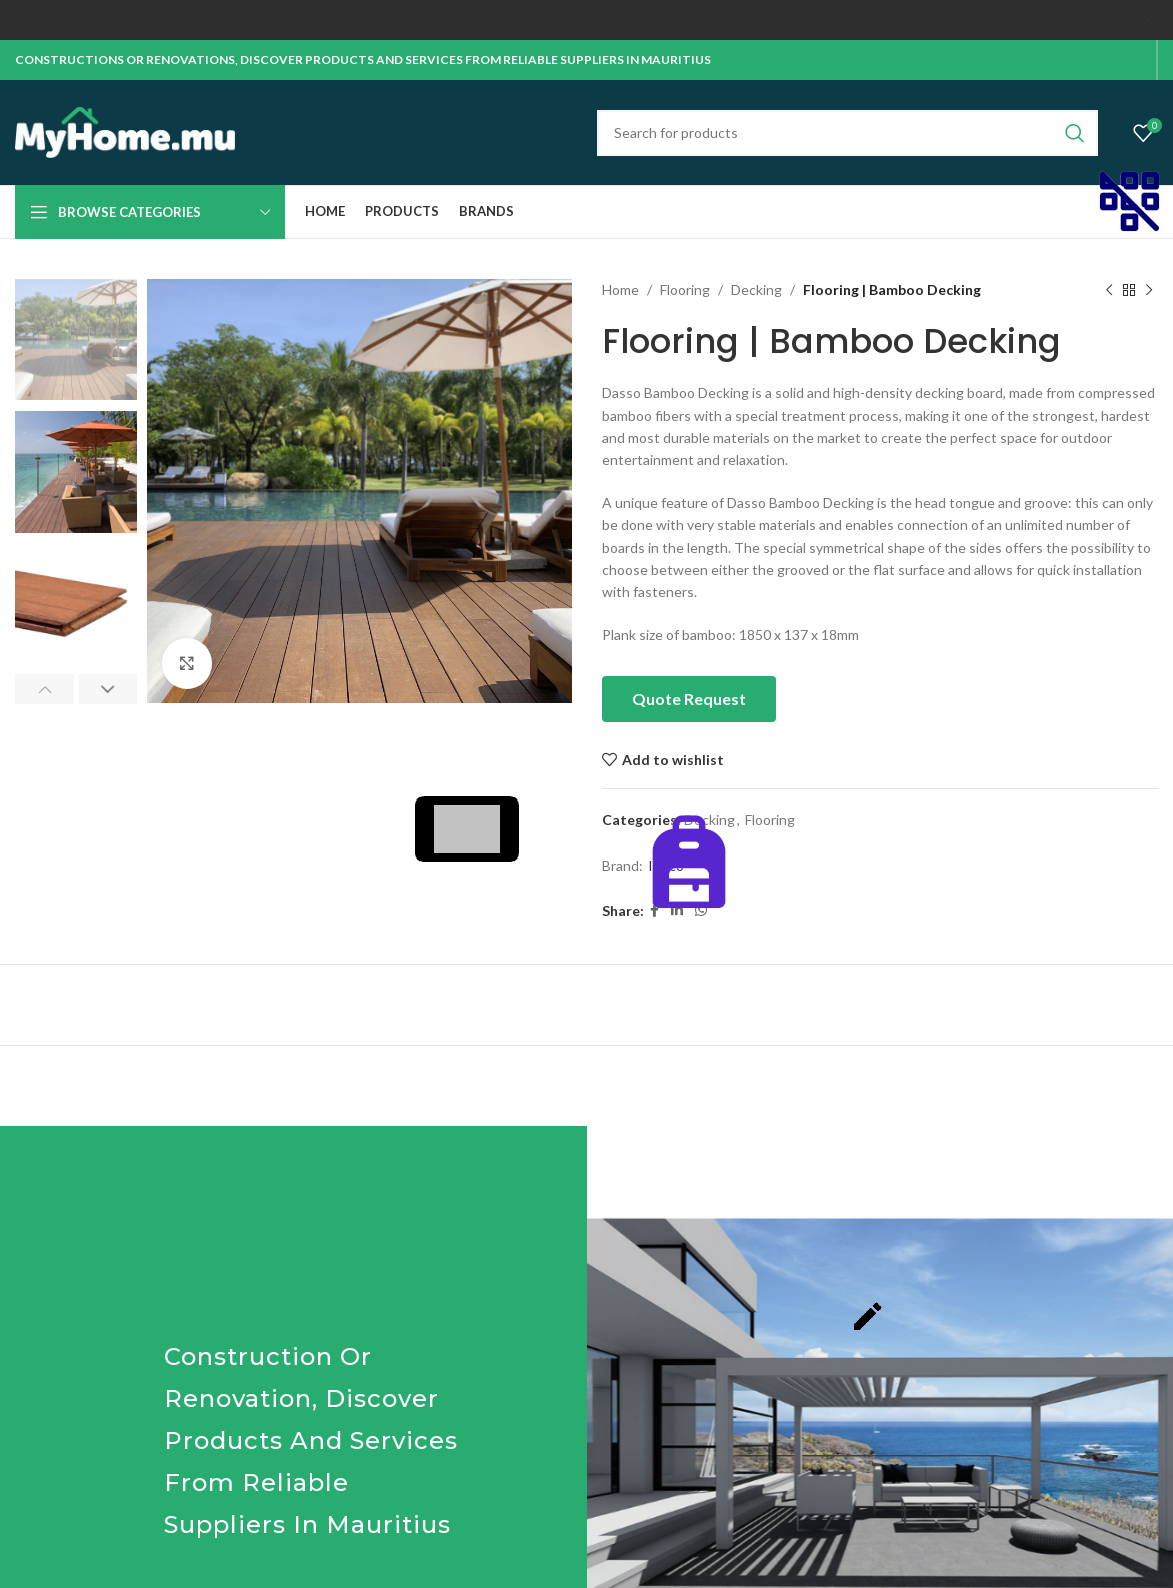 The width and height of the screenshot is (1173, 1588). What do you see at coordinates (689, 865) in the screenshot?
I see `access your inventory or storage` at bounding box center [689, 865].